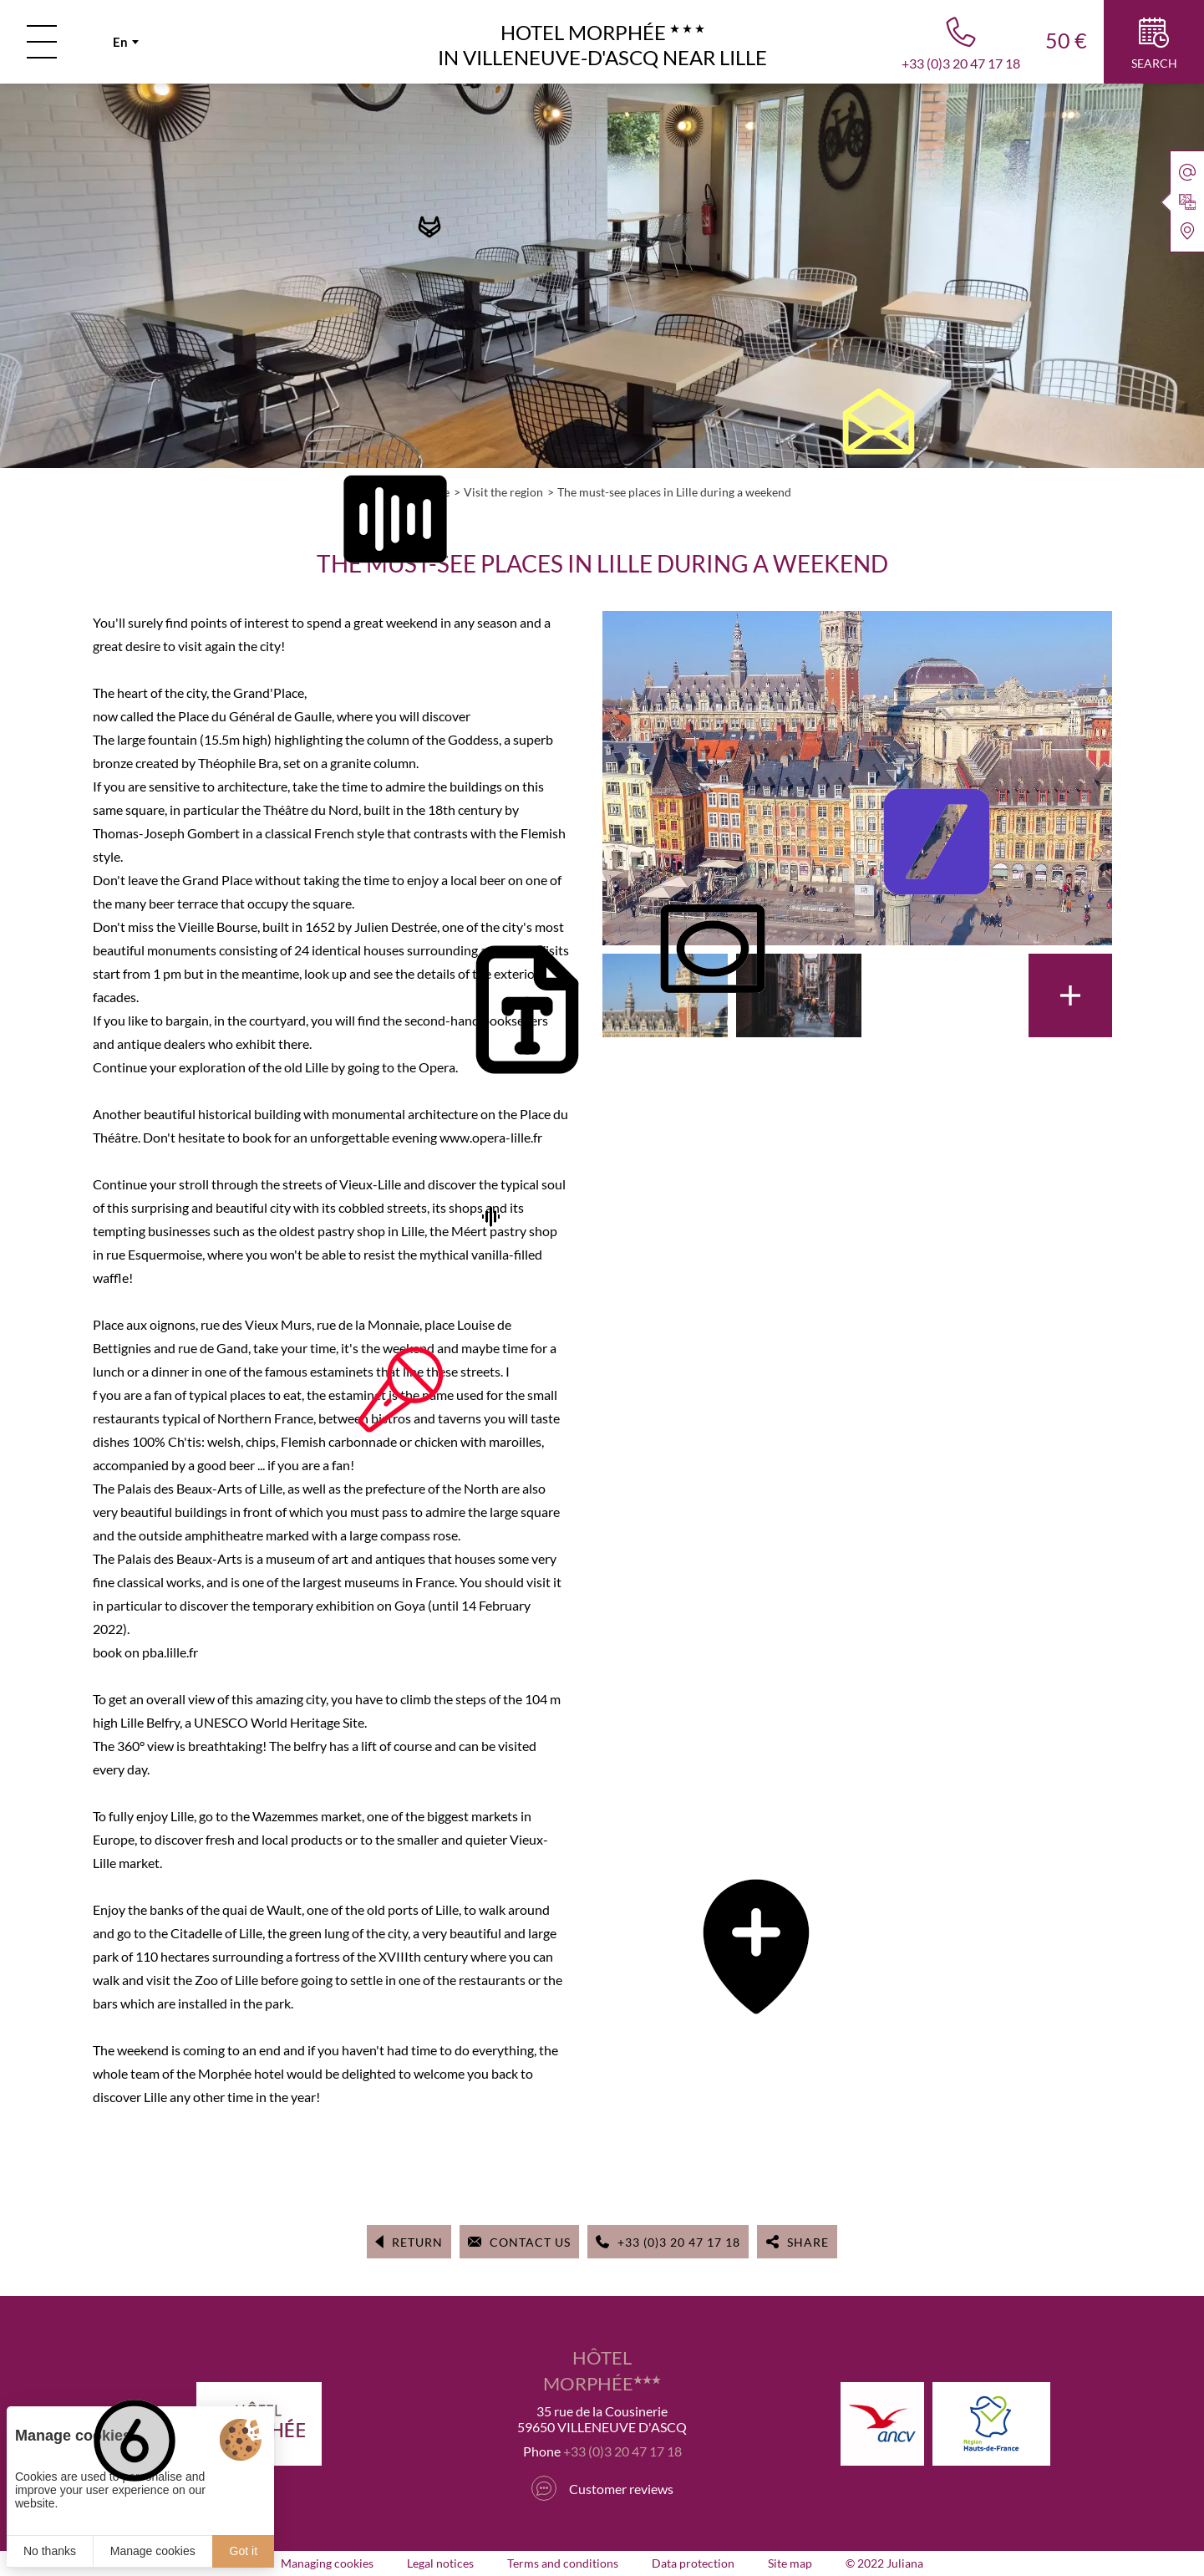 This screenshot has height=2576, width=1204. Describe the element at coordinates (395, 519) in the screenshot. I see `access audio or sound settings` at that location.